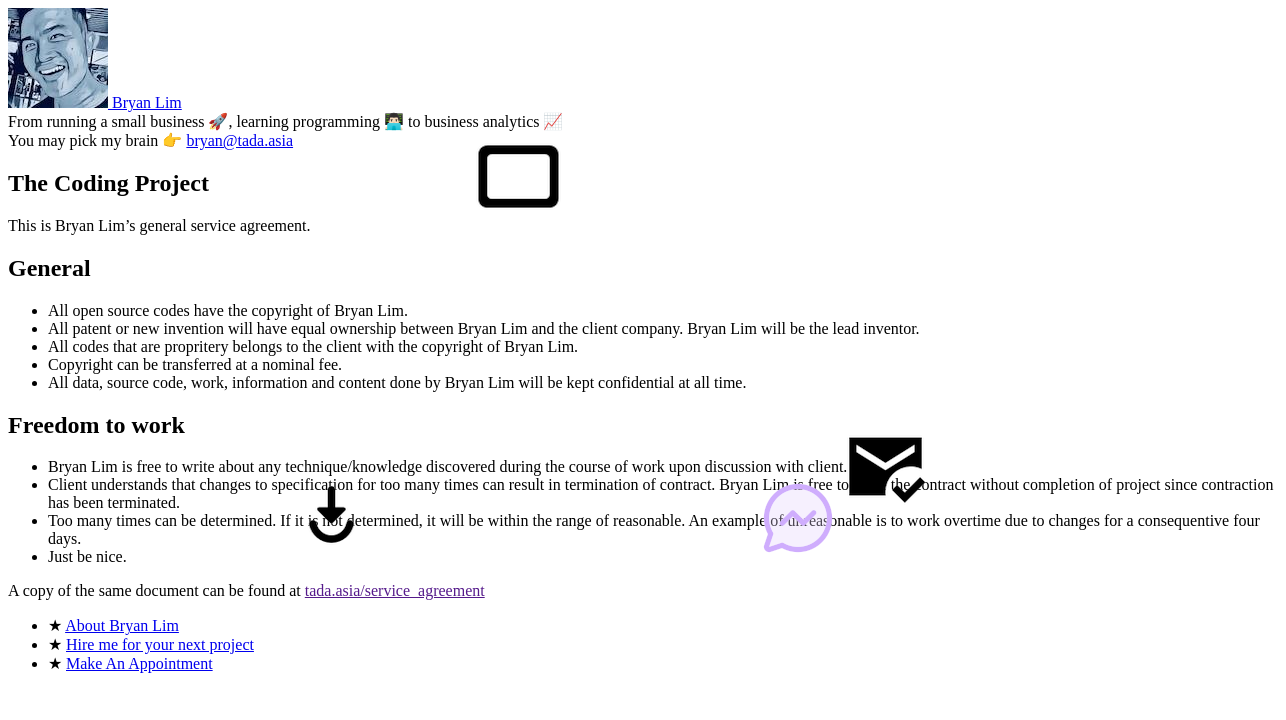 Image resolution: width=1286 pixels, height=720 pixels. What do you see at coordinates (331, 512) in the screenshot?
I see `download content to device` at bounding box center [331, 512].